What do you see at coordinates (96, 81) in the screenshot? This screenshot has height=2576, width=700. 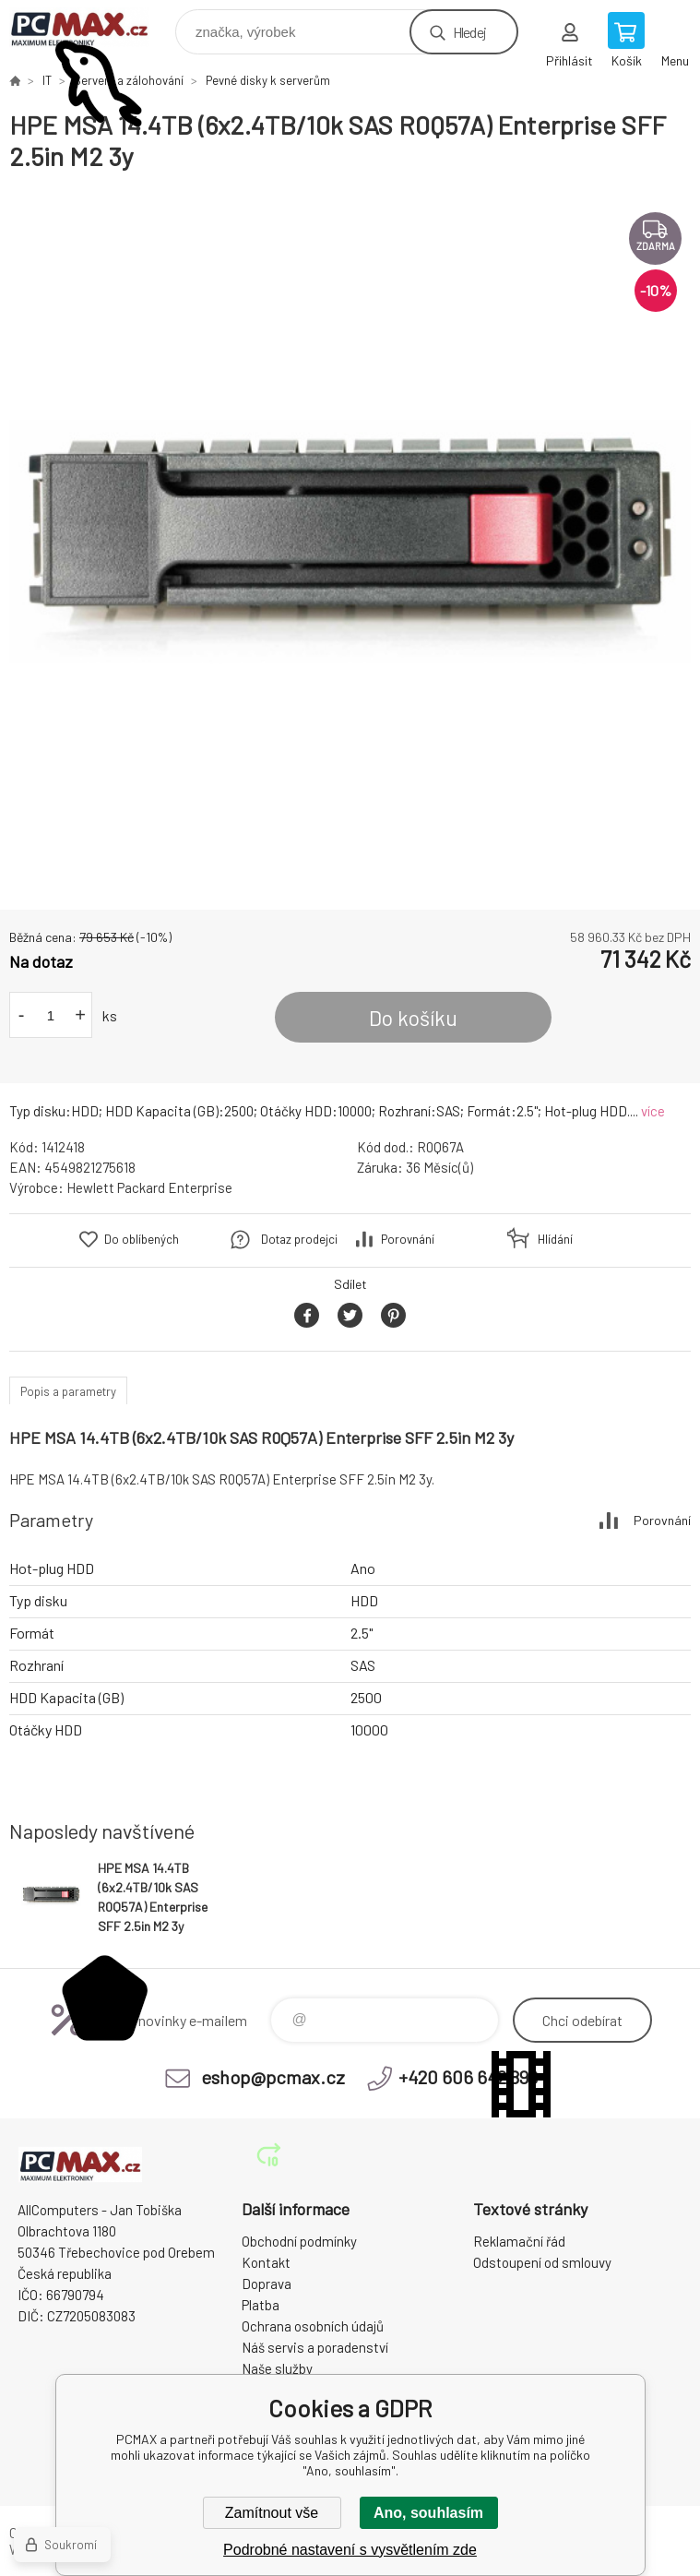 I see `connect to mysql database` at bounding box center [96, 81].